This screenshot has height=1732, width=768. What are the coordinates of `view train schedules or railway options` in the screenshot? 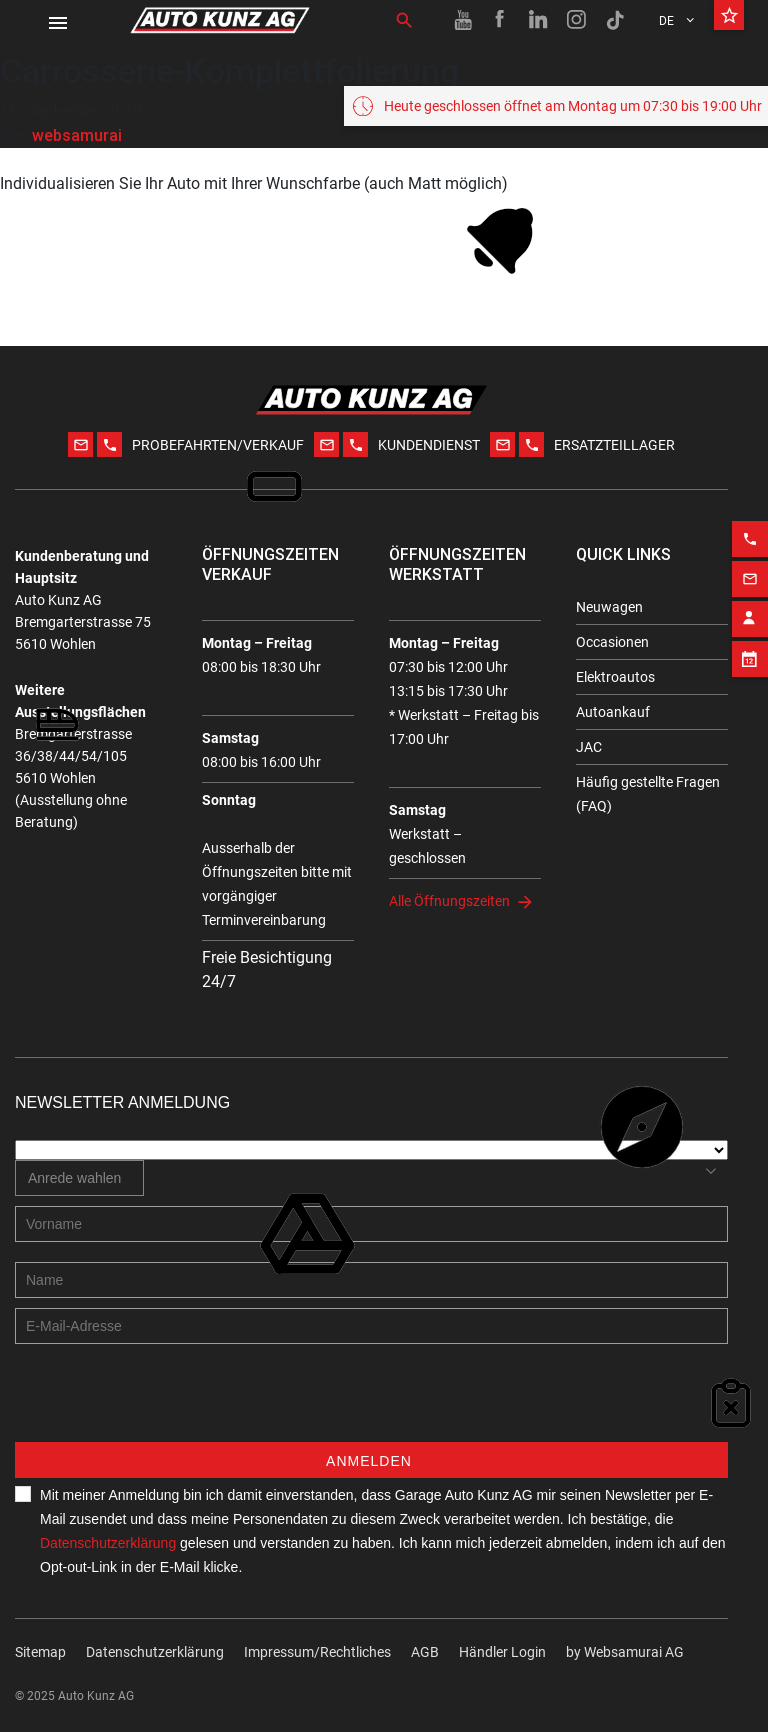 It's located at (57, 723).